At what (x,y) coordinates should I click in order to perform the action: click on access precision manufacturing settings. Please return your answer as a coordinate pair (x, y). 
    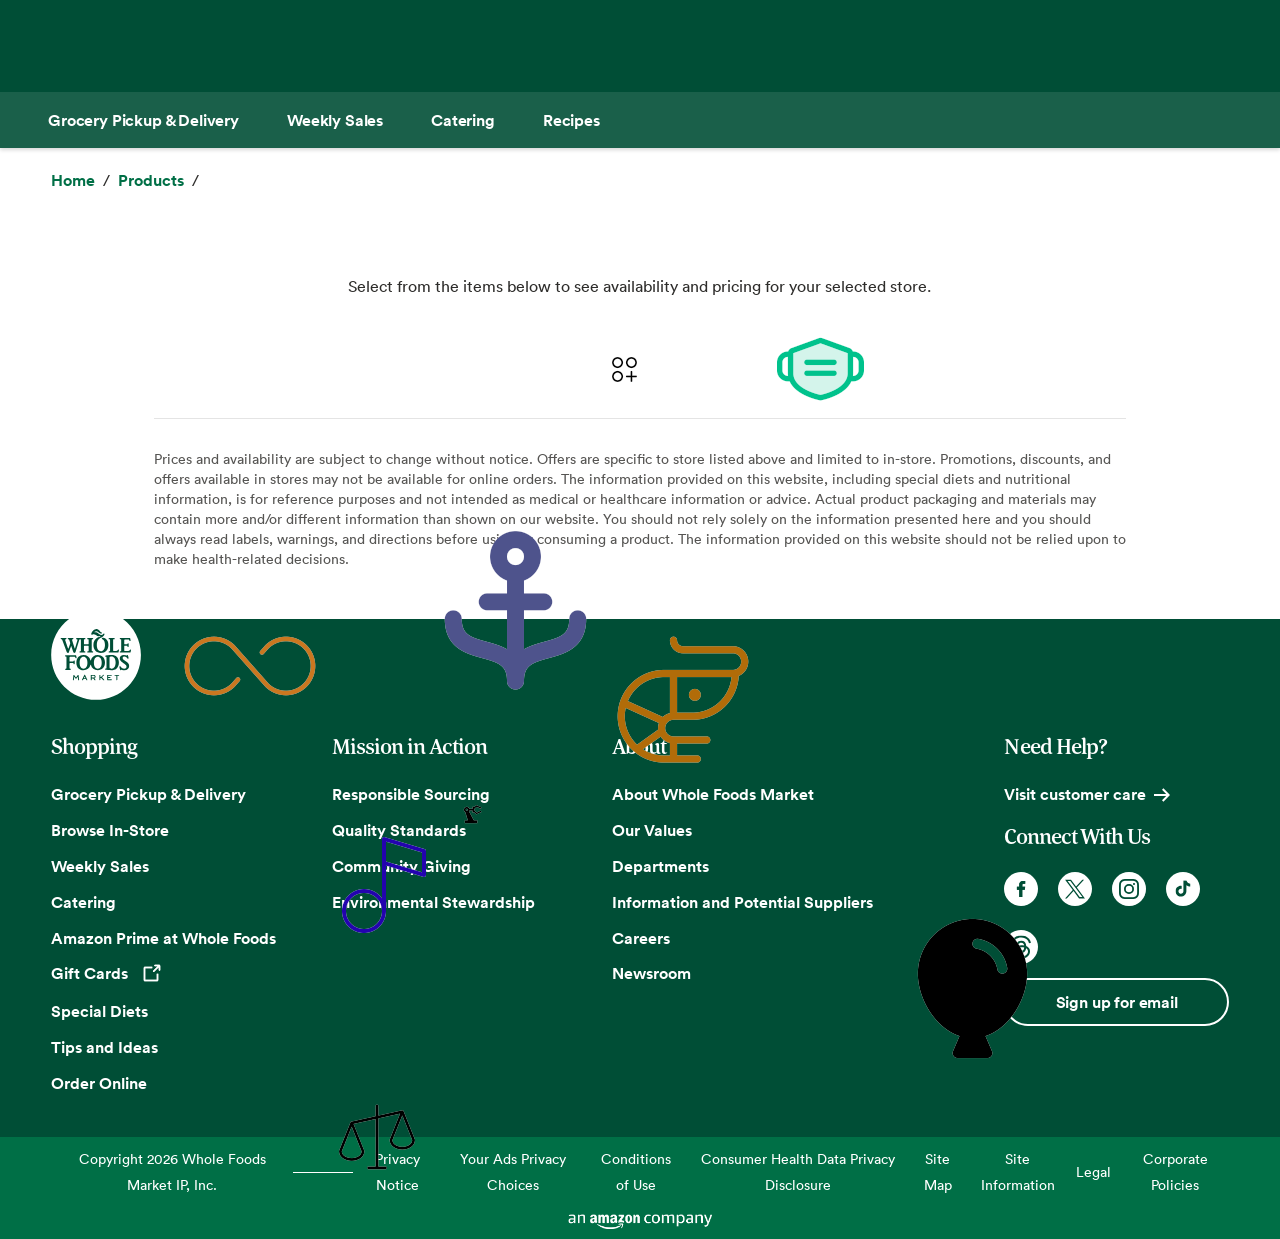
    Looking at the image, I should click on (472, 814).